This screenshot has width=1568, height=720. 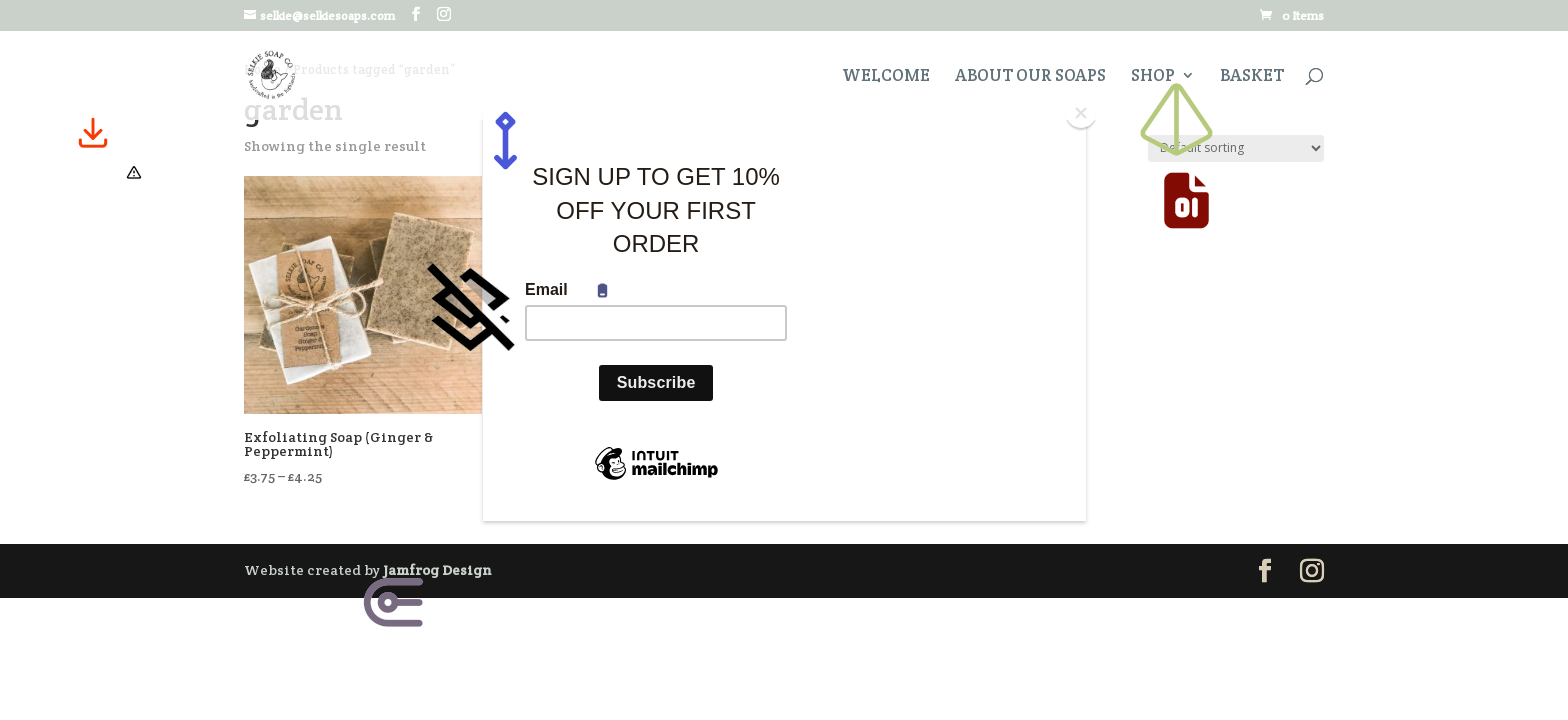 I want to click on download a file to your device, so click(x=93, y=132).